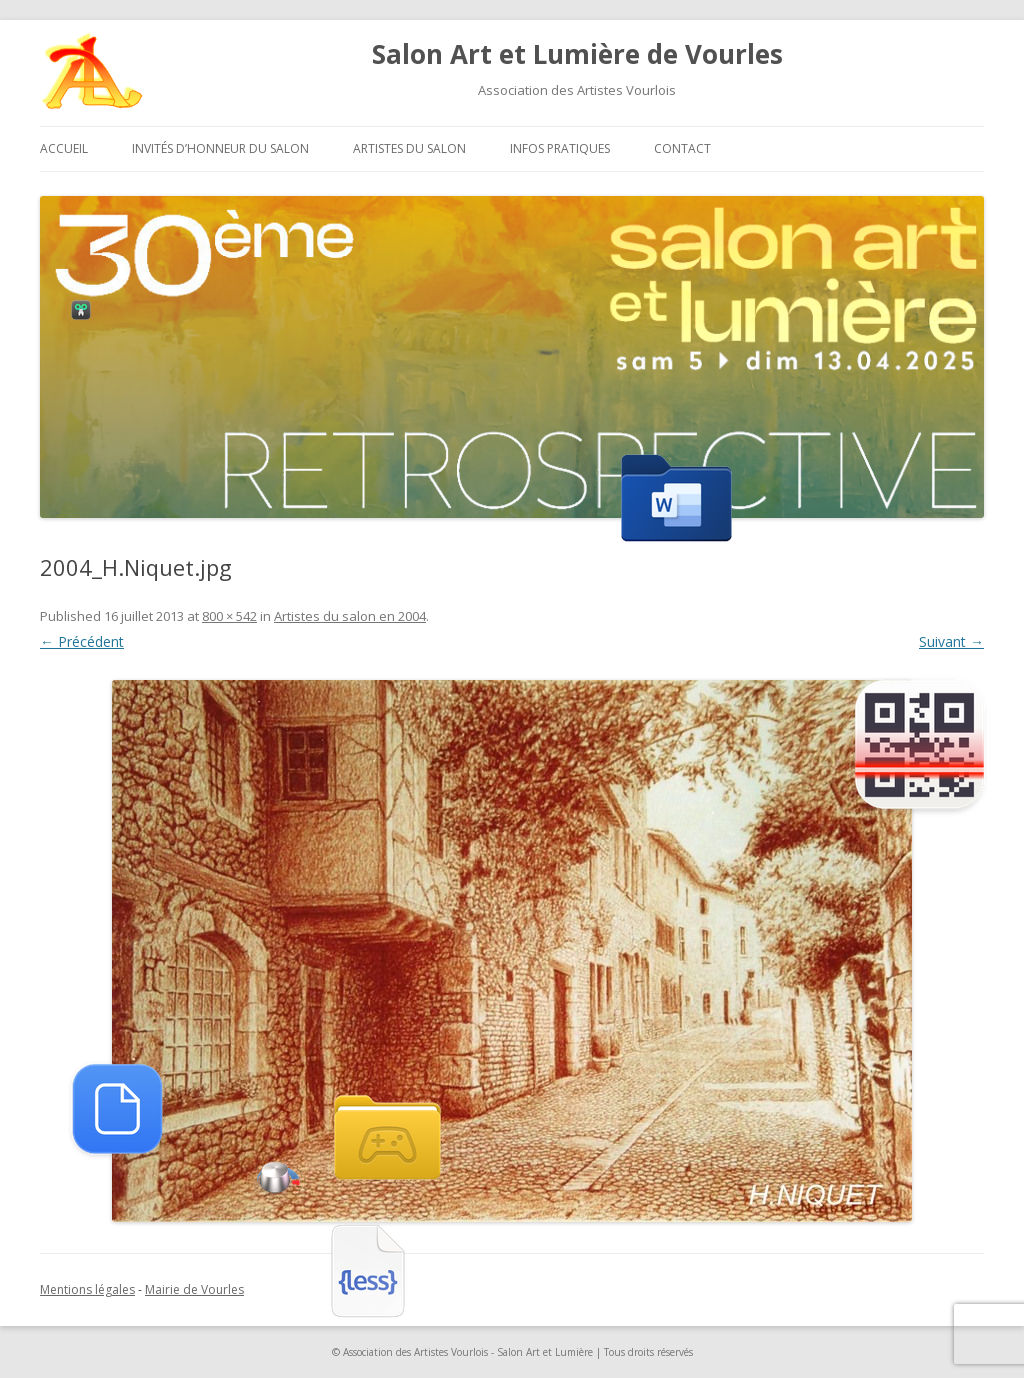 This screenshot has height=1378, width=1024. Describe the element at coordinates (117, 1110) in the screenshot. I see `open document preferences` at that location.